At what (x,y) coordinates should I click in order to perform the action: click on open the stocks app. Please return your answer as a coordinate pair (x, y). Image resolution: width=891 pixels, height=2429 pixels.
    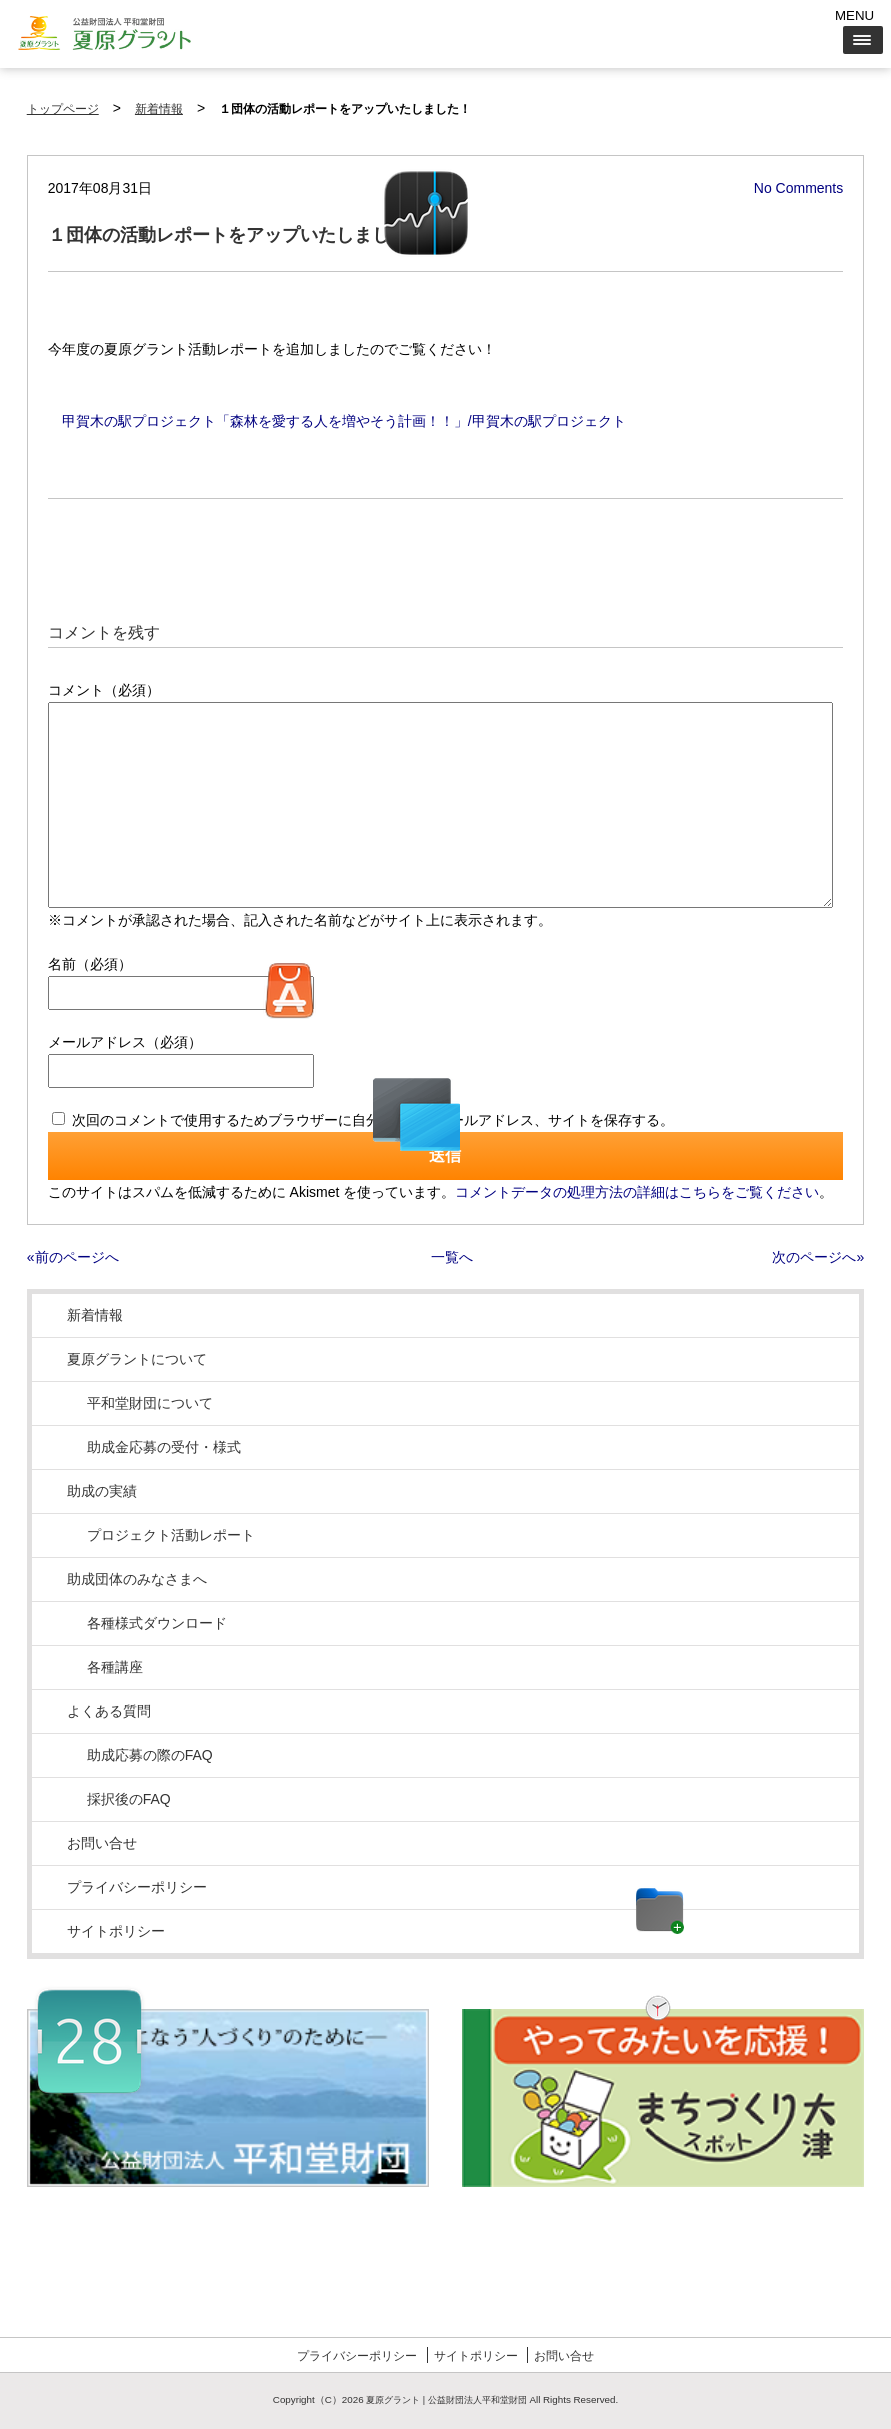
    Looking at the image, I should click on (426, 213).